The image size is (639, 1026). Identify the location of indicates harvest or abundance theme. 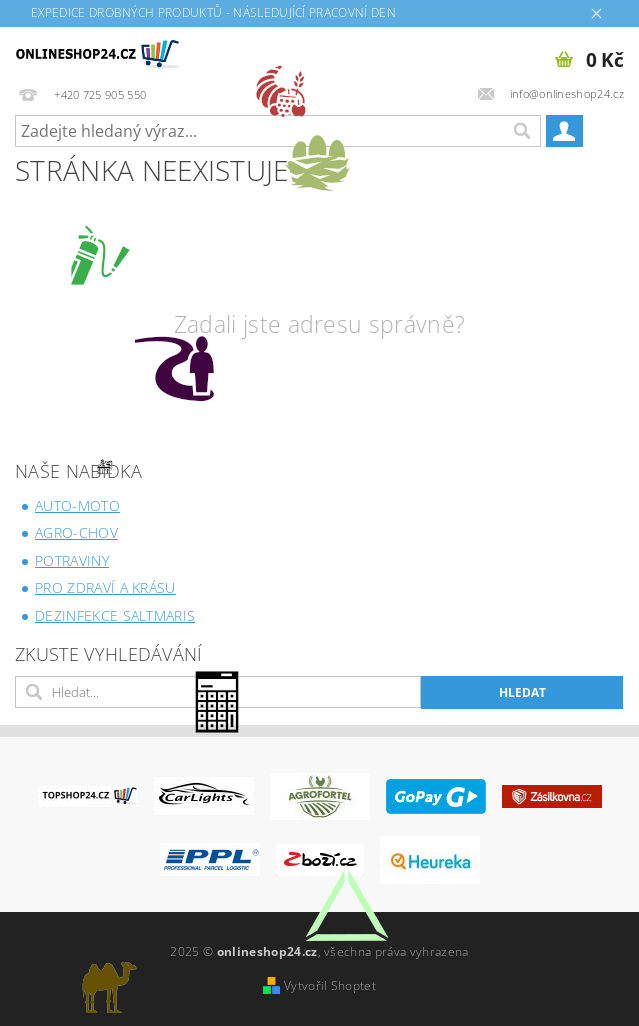
(281, 91).